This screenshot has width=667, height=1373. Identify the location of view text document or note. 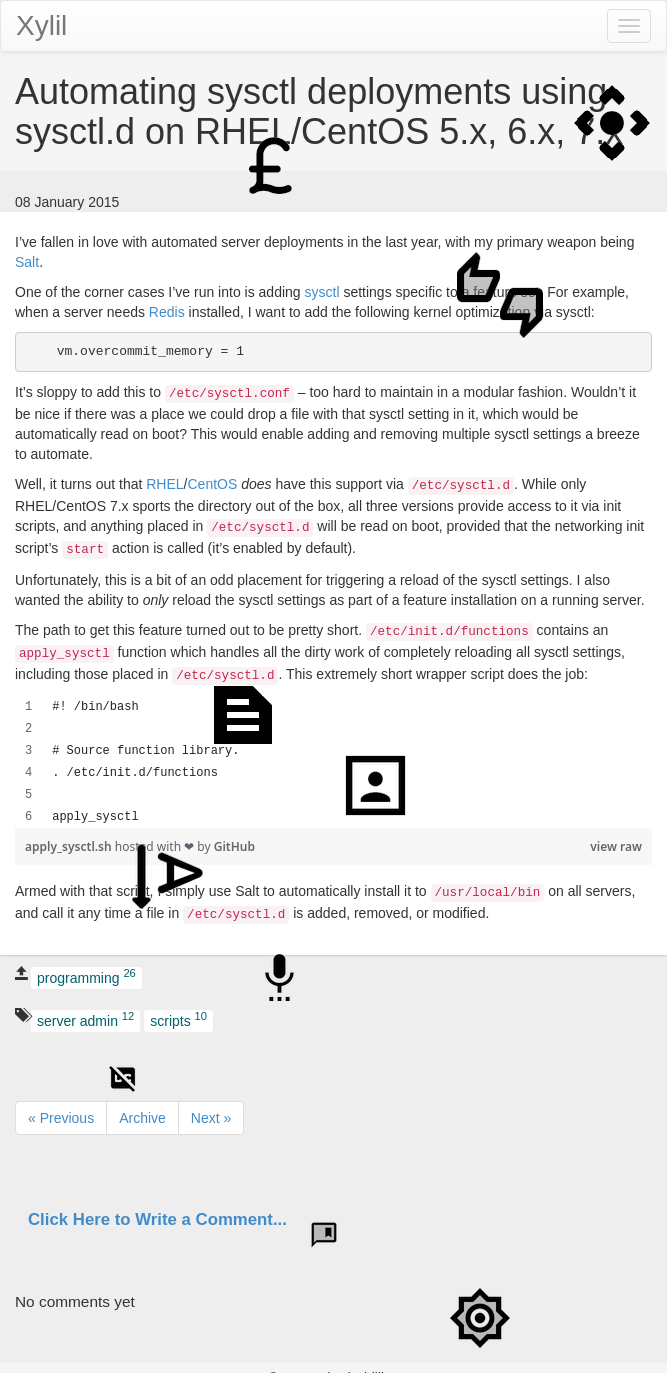
(243, 715).